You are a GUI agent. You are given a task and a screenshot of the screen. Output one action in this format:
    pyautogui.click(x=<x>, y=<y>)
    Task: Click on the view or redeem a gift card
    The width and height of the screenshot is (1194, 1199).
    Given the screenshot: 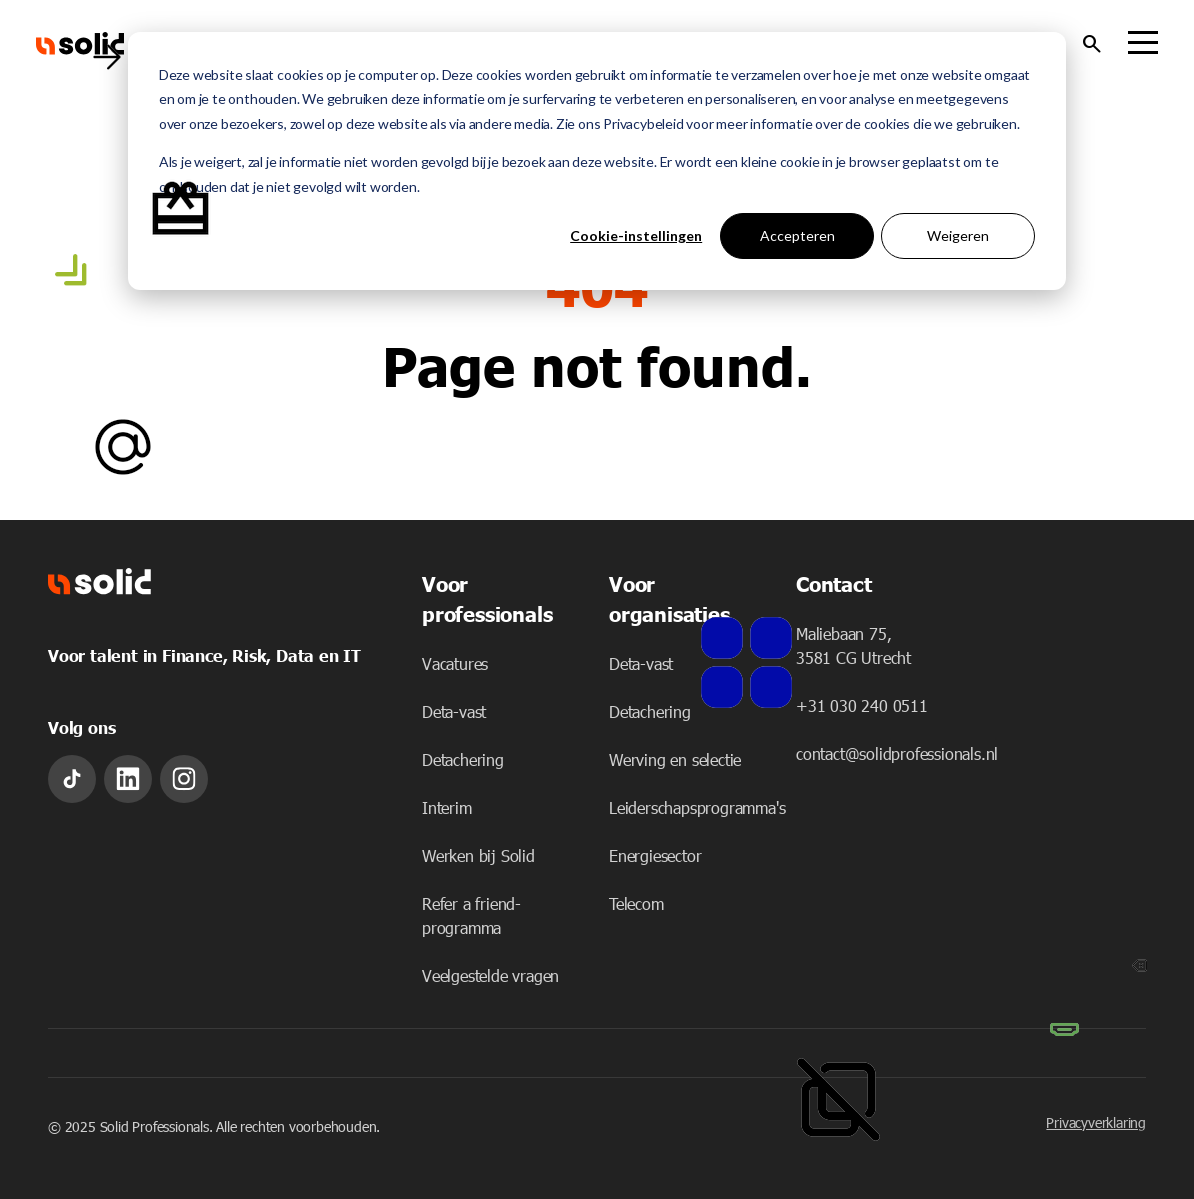 What is the action you would take?
    pyautogui.click(x=180, y=209)
    